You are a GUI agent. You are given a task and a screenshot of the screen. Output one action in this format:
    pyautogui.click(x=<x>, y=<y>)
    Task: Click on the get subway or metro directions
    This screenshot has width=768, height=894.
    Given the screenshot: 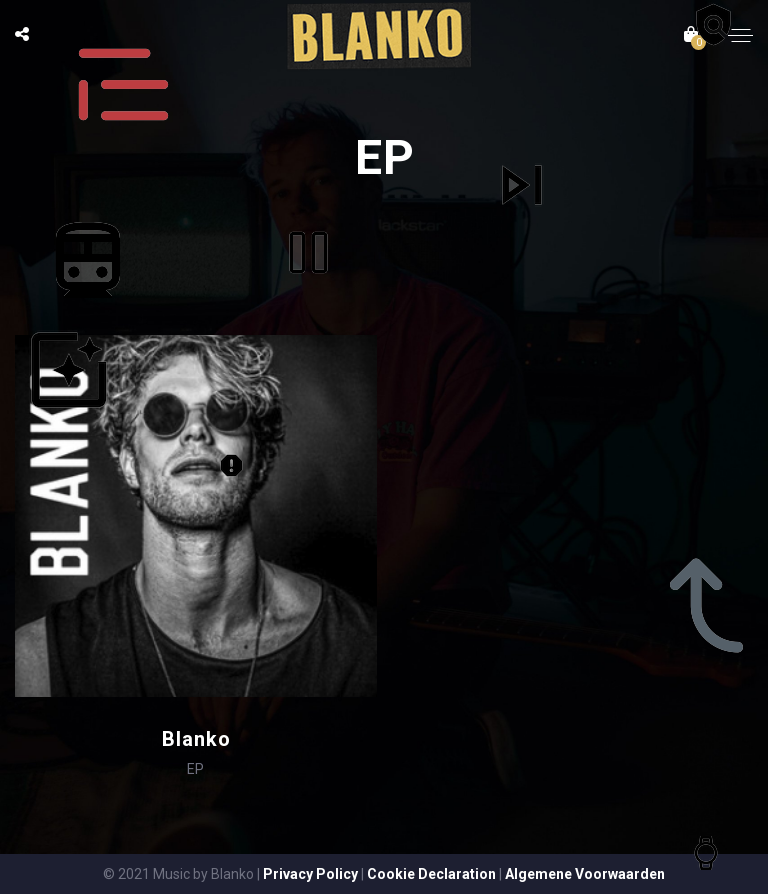 What is the action you would take?
    pyautogui.click(x=88, y=262)
    